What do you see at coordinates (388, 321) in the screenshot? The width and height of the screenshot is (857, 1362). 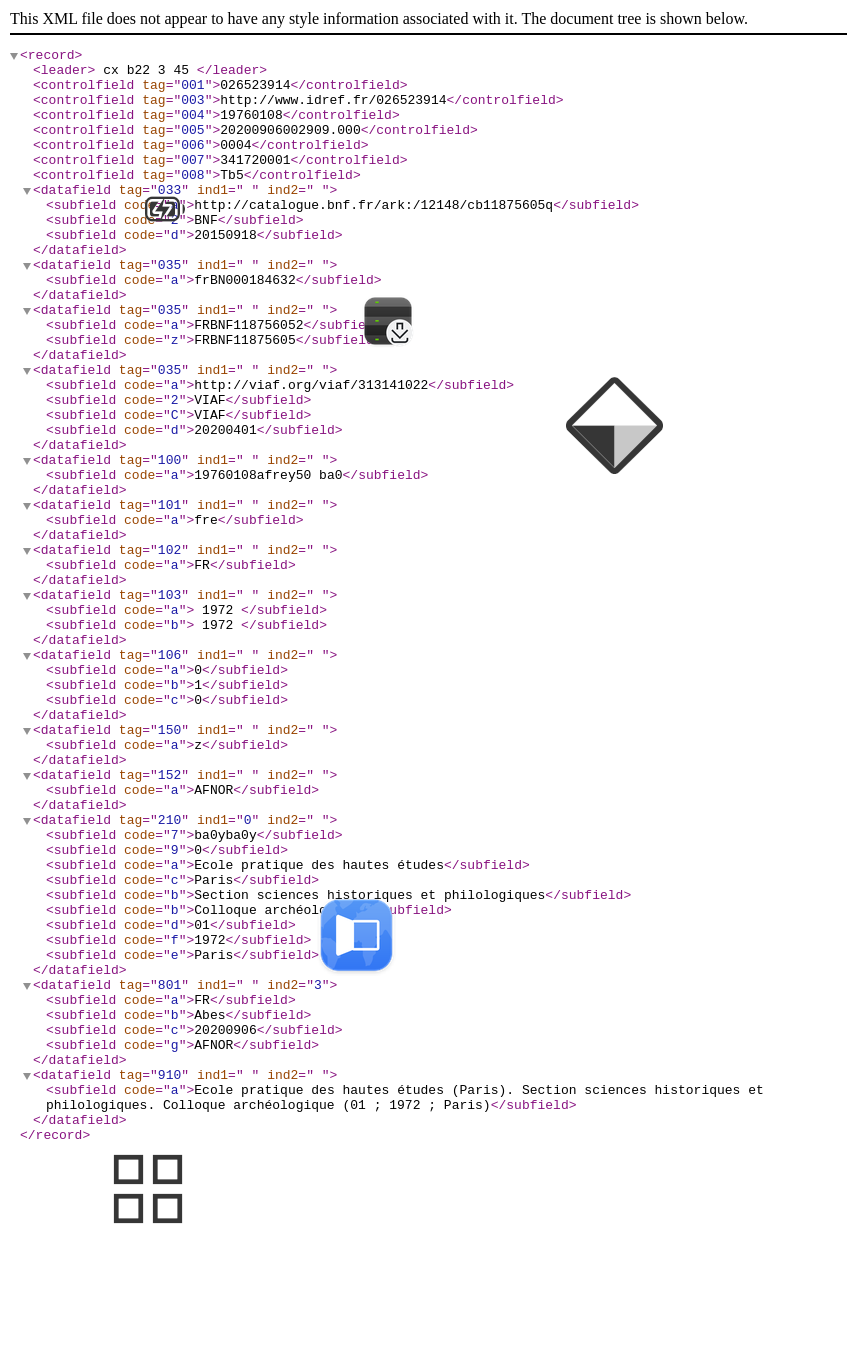 I see `configure network server installation settings` at bounding box center [388, 321].